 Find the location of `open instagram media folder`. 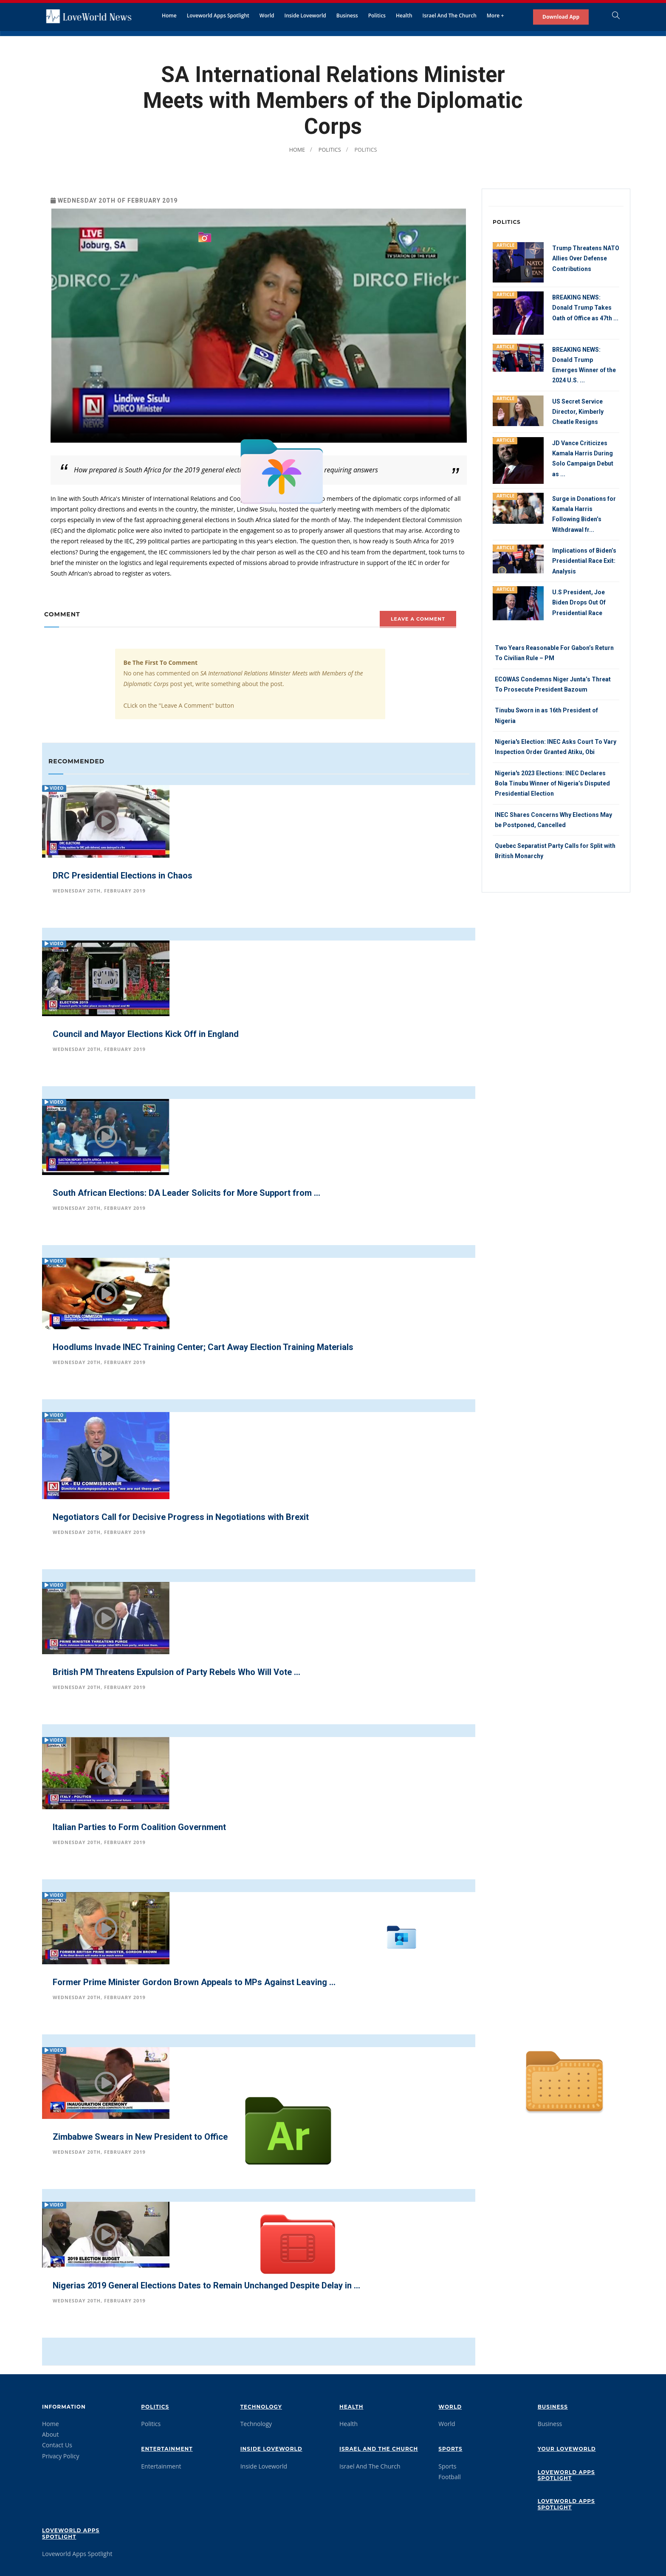

open instagram media folder is located at coordinates (205, 237).